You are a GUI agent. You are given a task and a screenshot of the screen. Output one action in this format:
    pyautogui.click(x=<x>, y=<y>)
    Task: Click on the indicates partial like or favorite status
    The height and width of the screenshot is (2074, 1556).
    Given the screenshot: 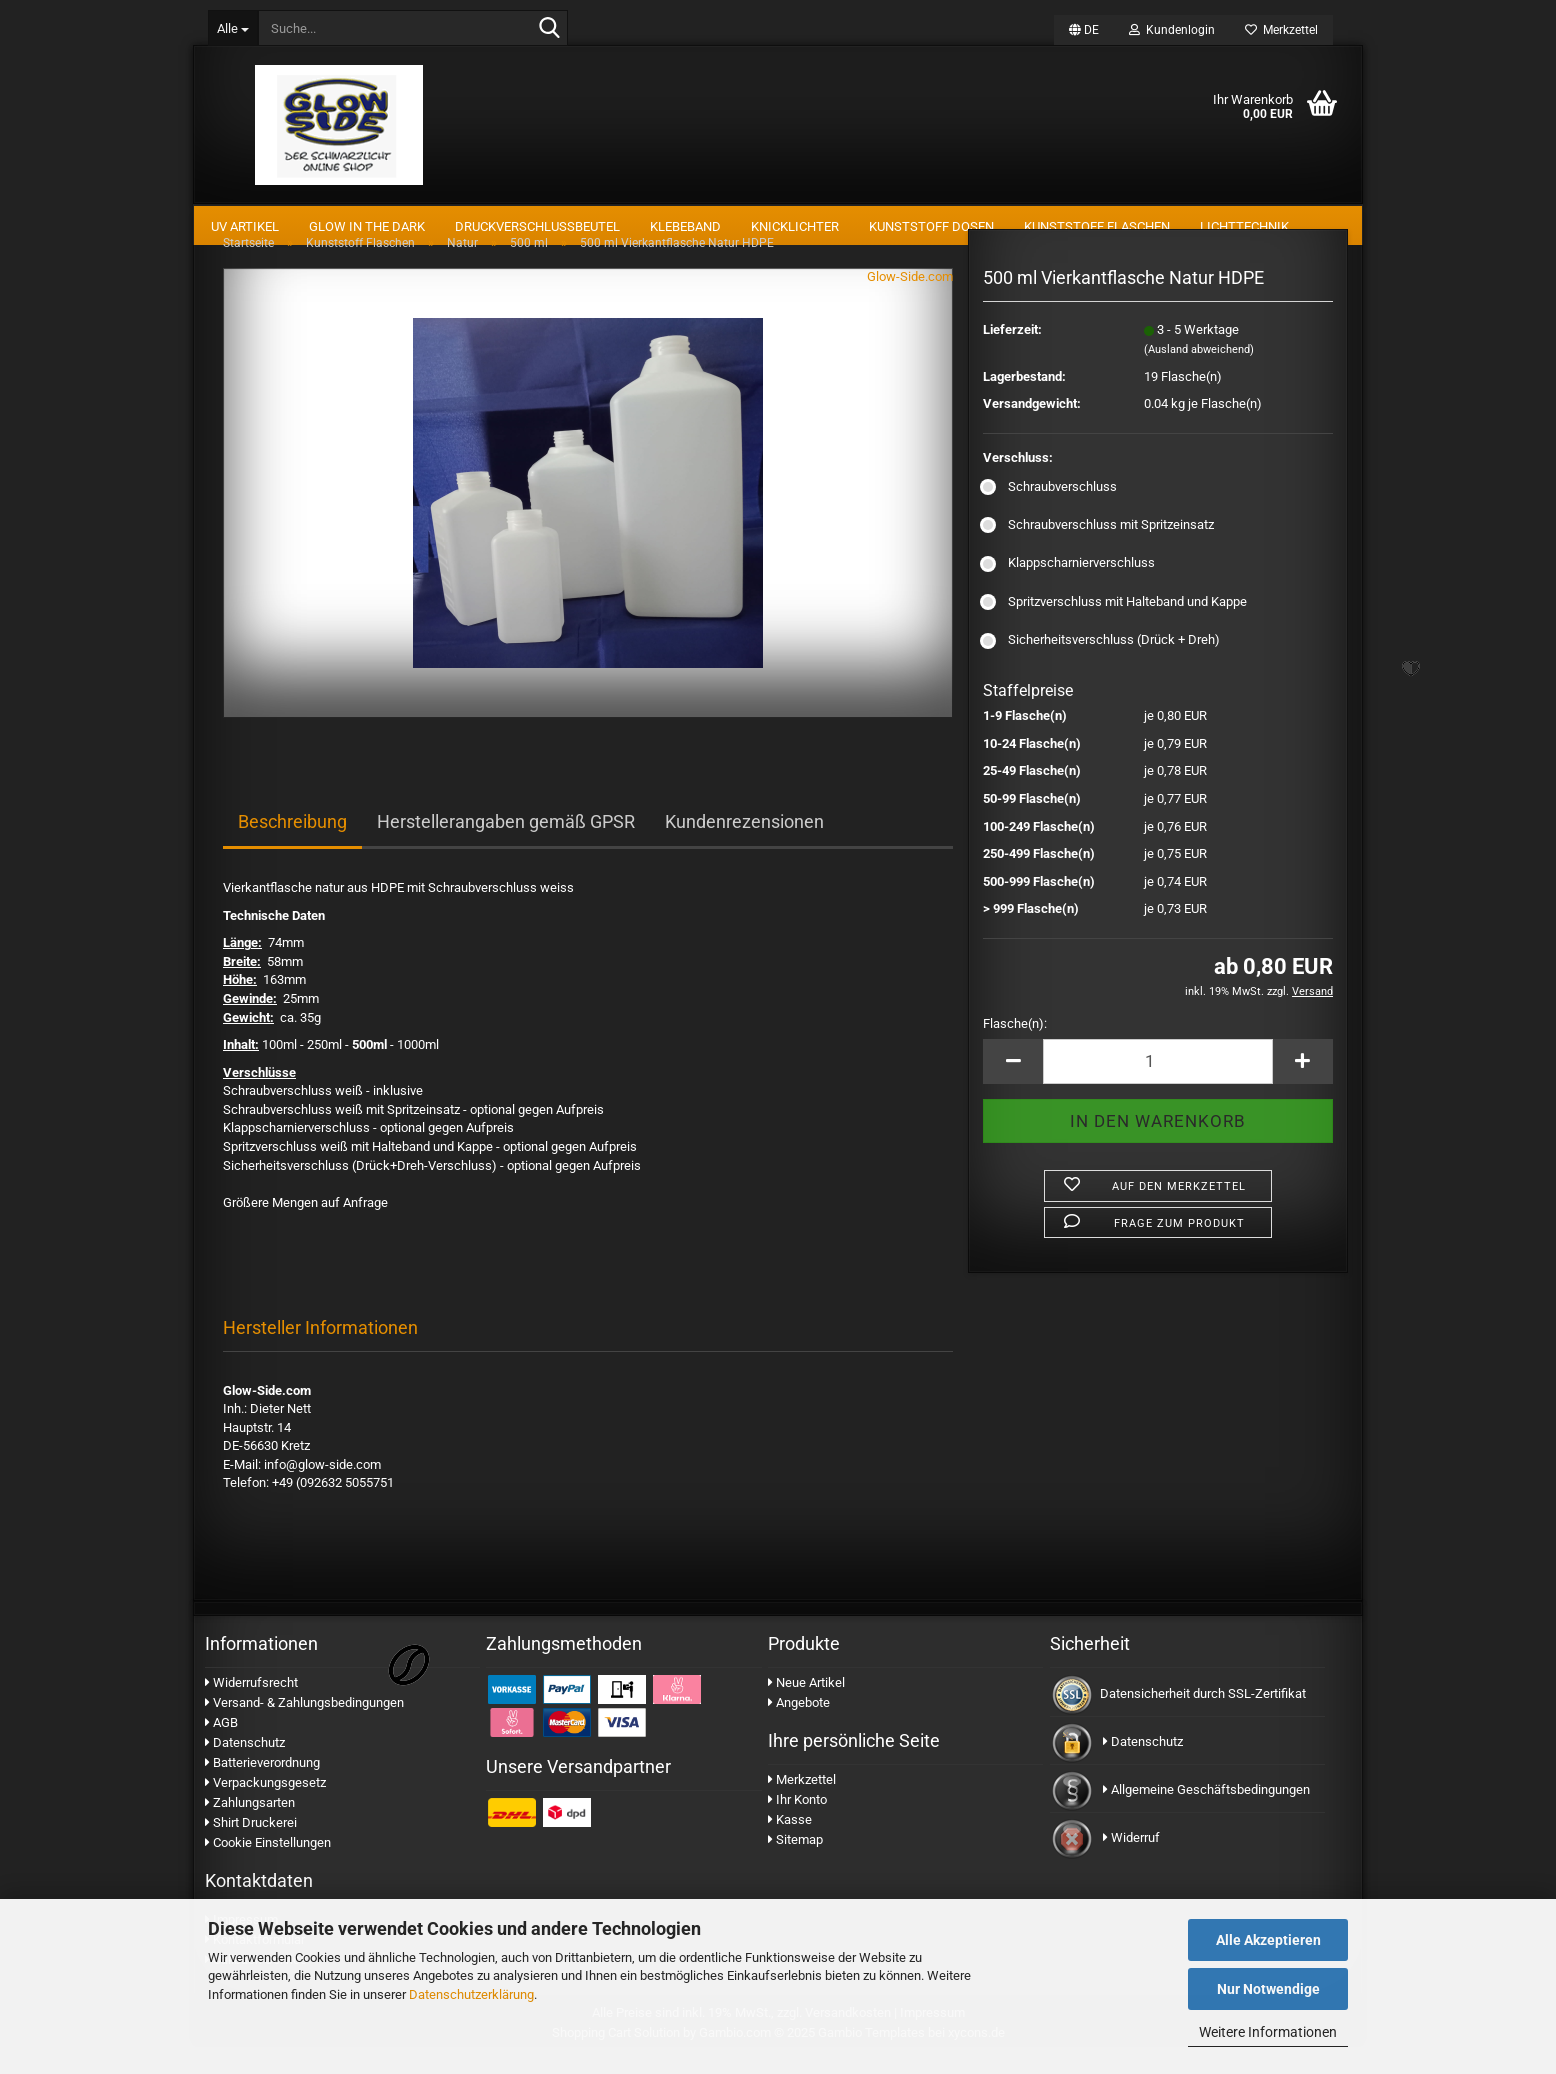 What is the action you would take?
    pyautogui.click(x=1411, y=668)
    